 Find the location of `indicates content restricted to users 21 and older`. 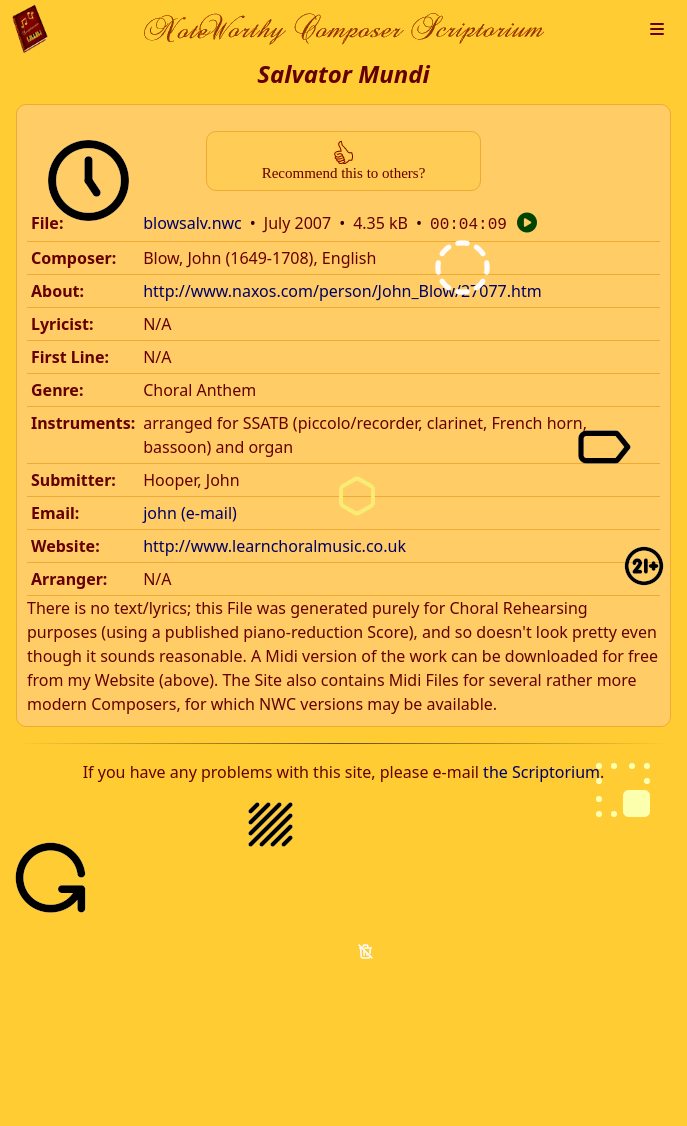

indicates content restricted to users 21 and older is located at coordinates (644, 566).